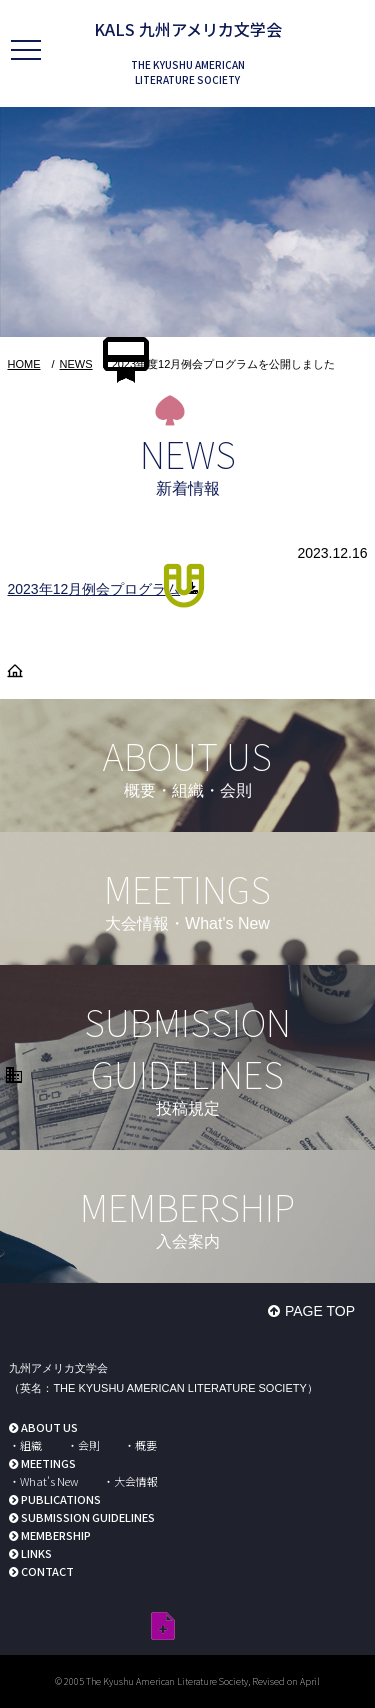  Describe the element at coordinates (126, 360) in the screenshot. I see `view membership card details` at that location.